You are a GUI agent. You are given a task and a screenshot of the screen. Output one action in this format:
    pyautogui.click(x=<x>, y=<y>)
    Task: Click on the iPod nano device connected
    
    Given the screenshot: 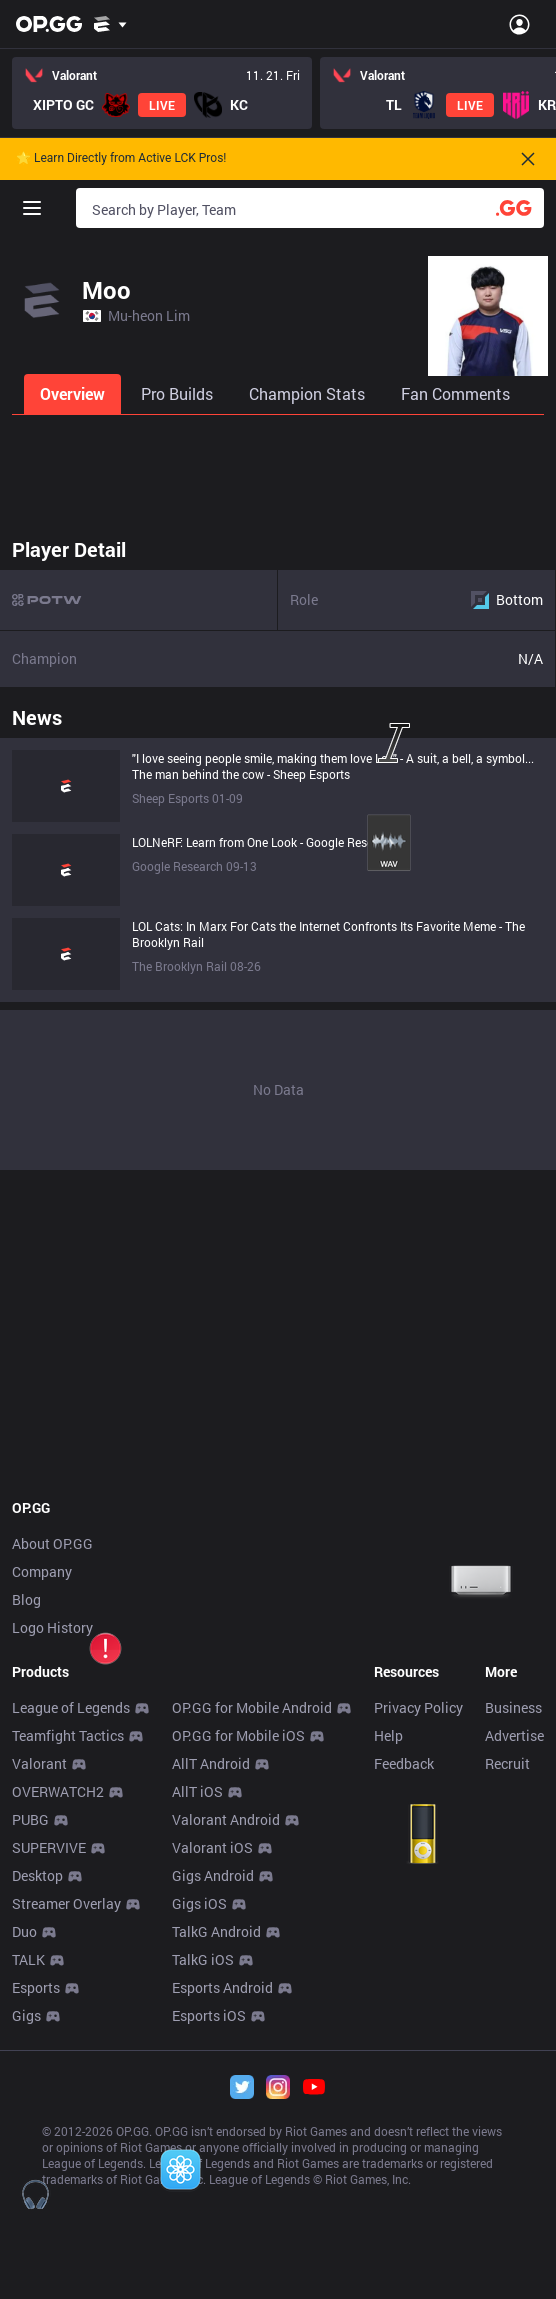 What is the action you would take?
    pyautogui.click(x=422, y=1834)
    